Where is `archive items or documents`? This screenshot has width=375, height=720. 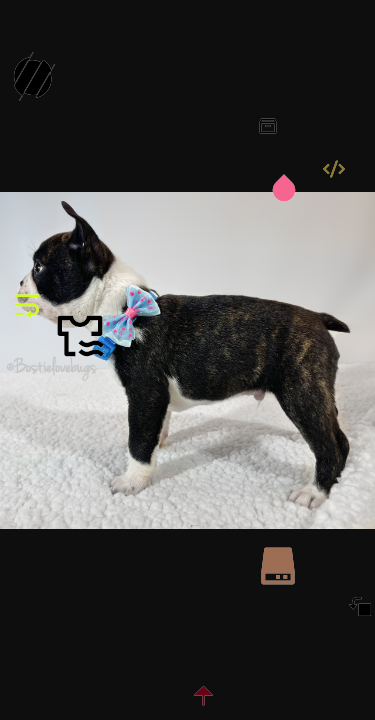 archive items or documents is located at coordinates (268, 126).